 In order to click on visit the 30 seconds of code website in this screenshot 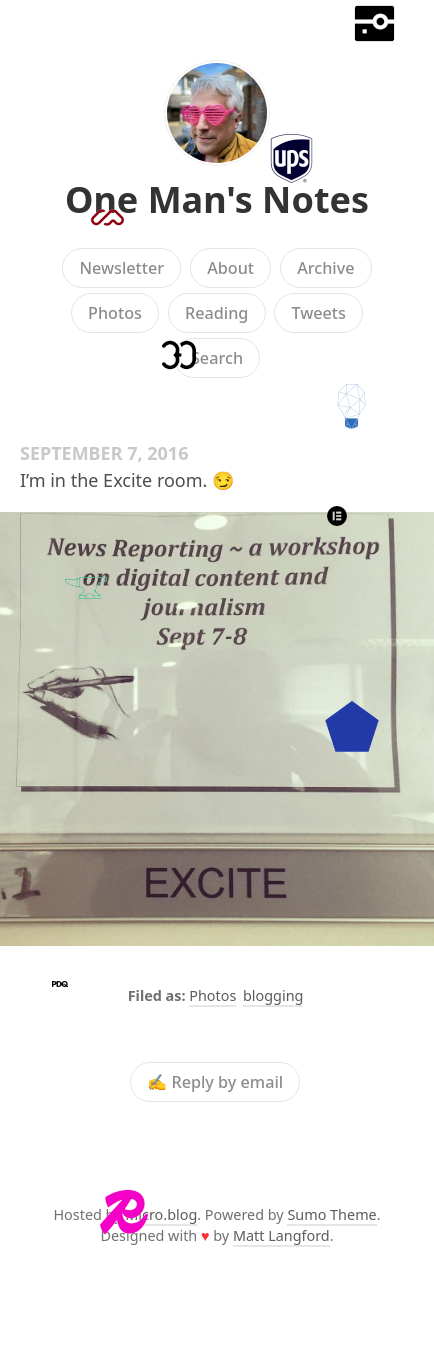, I will do `click(179, 355)`.